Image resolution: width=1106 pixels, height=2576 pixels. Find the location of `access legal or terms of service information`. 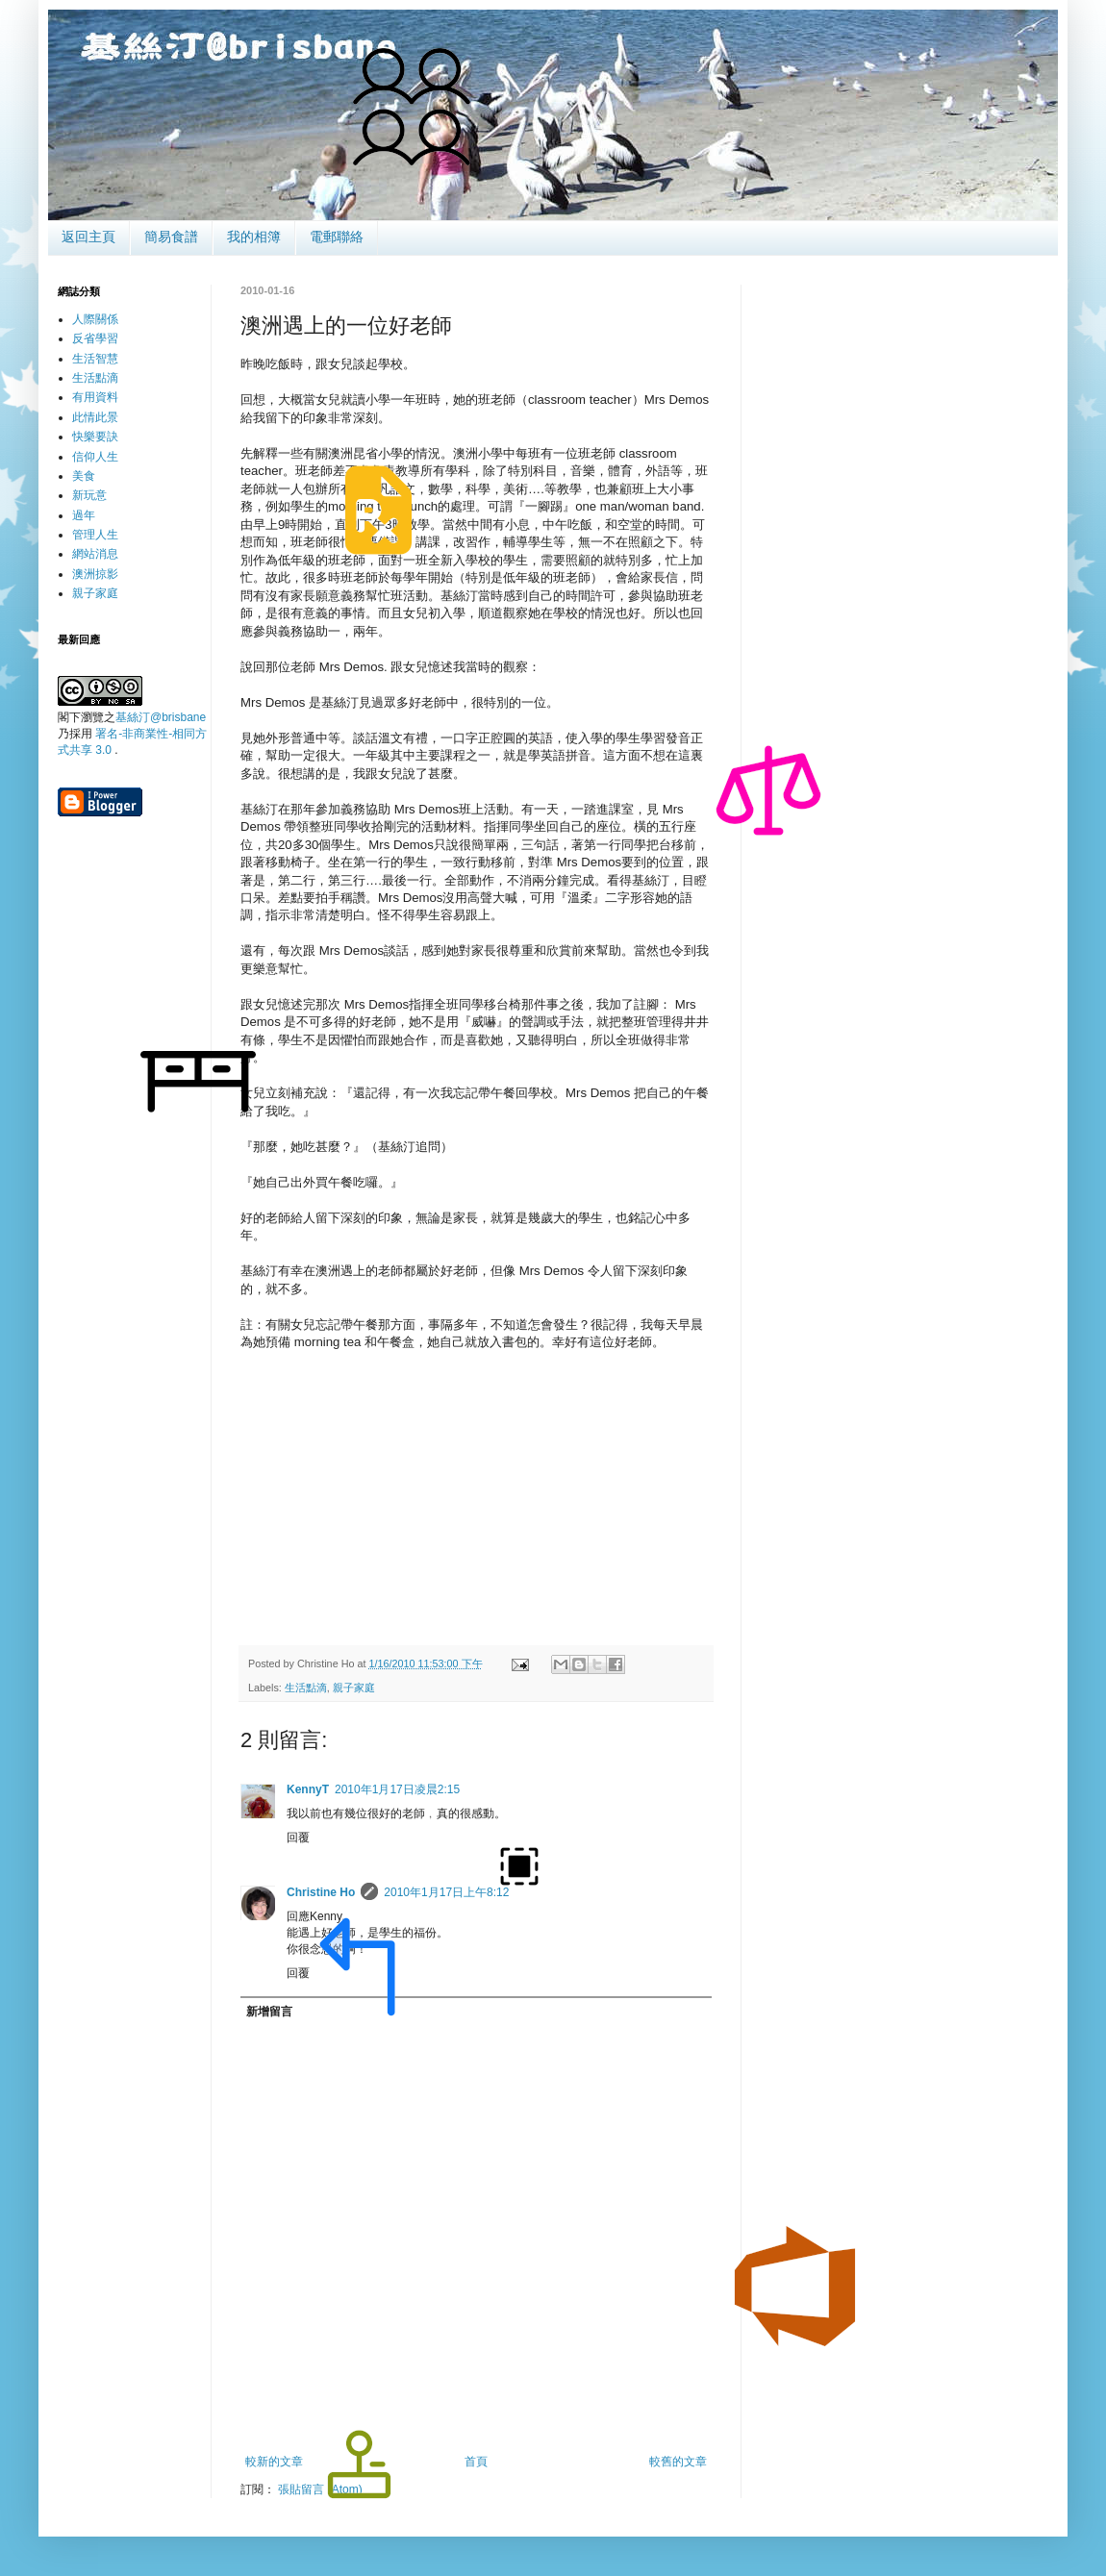

access legal or terms of service information is located at coordinates (768, 790).